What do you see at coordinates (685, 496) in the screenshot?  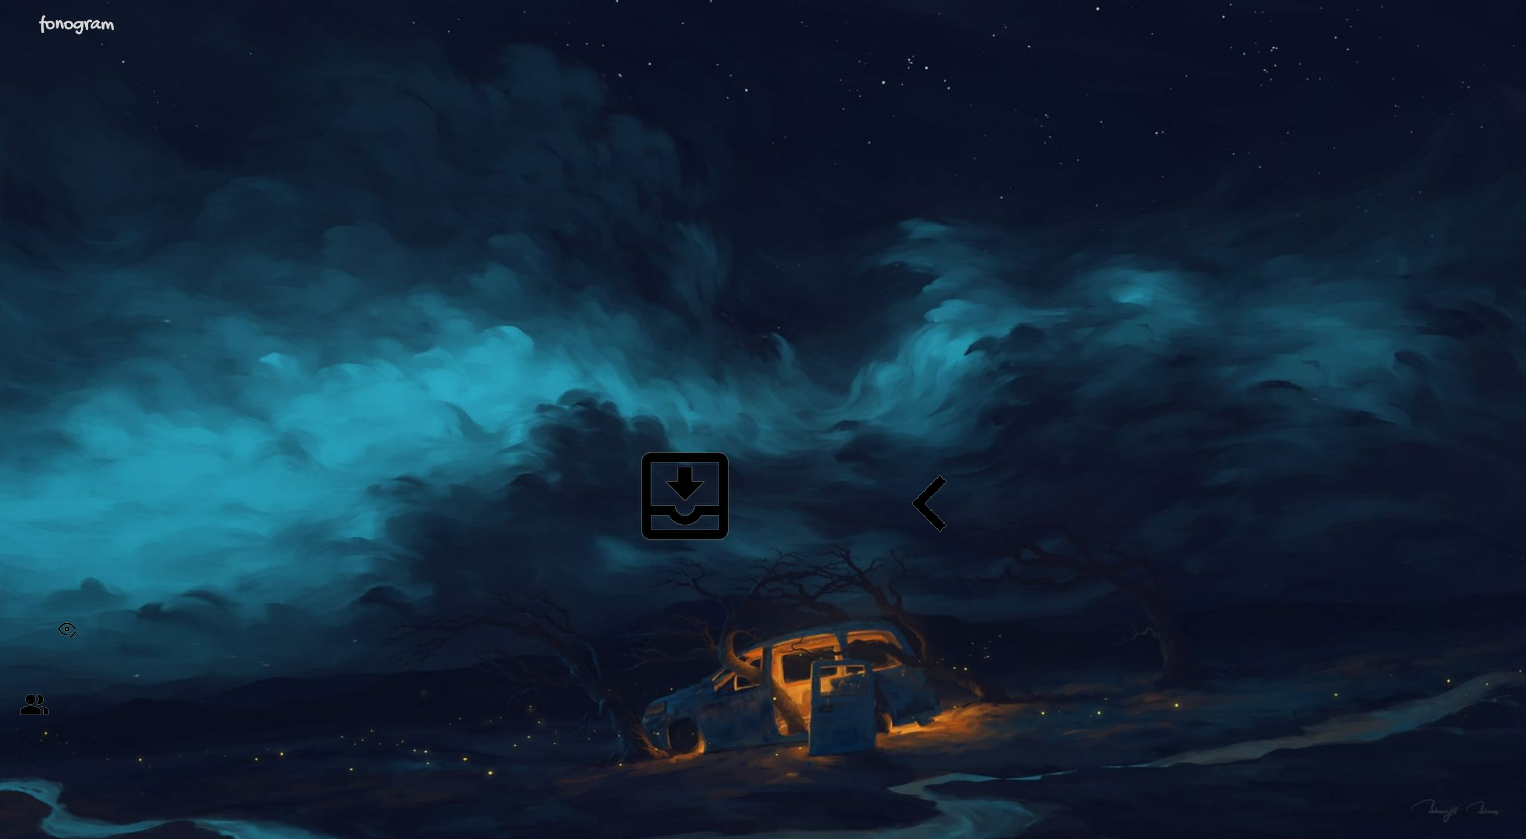 I see `move message to inbox` at bounding box center [685, 496].